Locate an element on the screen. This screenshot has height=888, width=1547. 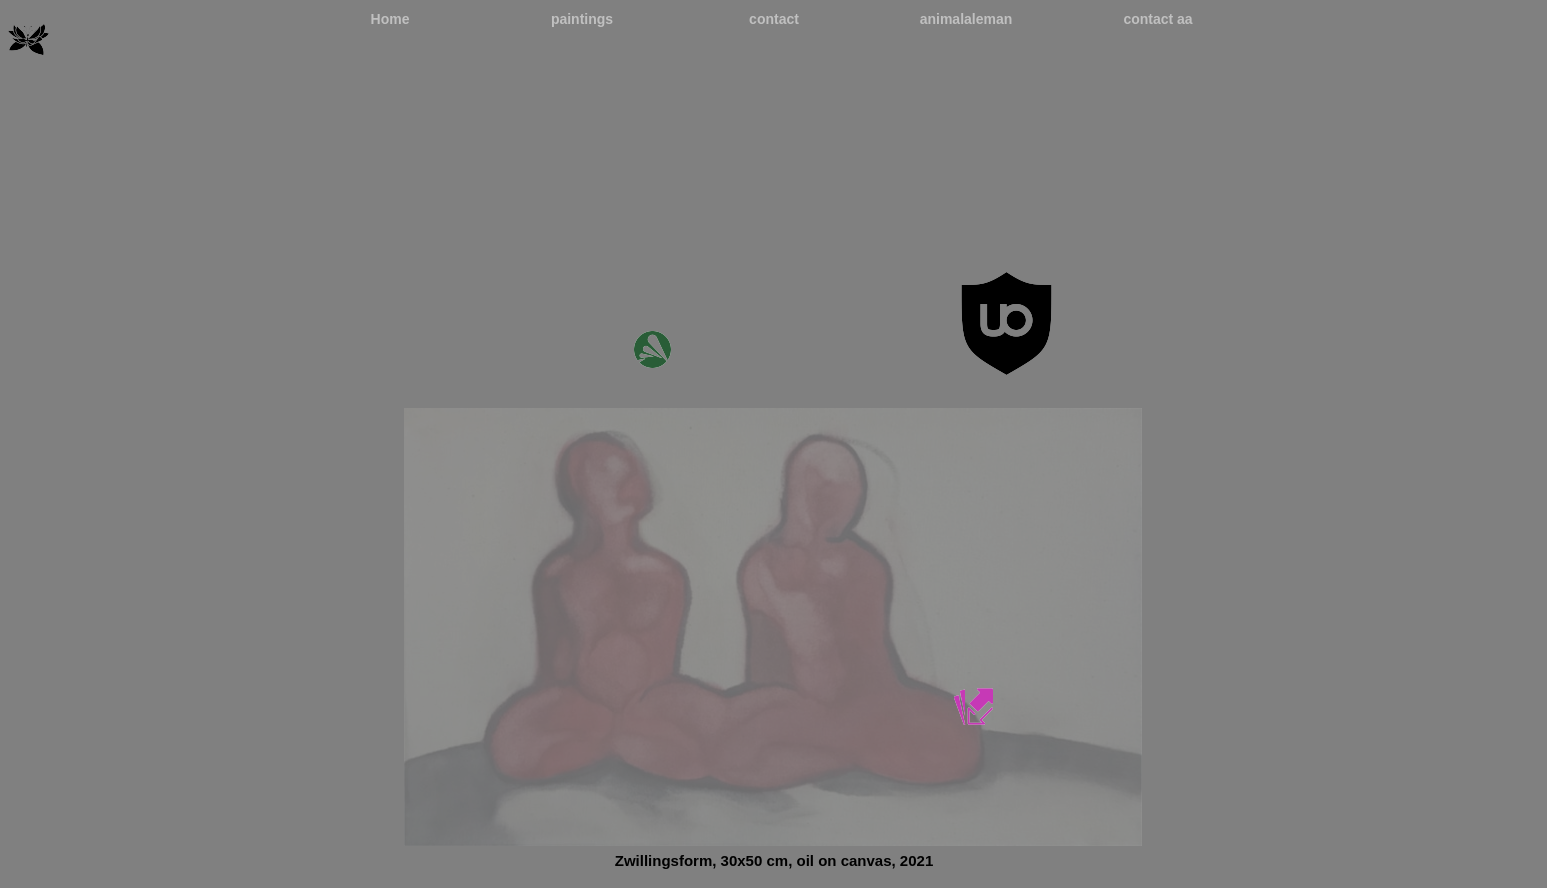
uBlock Origin browser extension logo is located at coordinates (1006, 323).